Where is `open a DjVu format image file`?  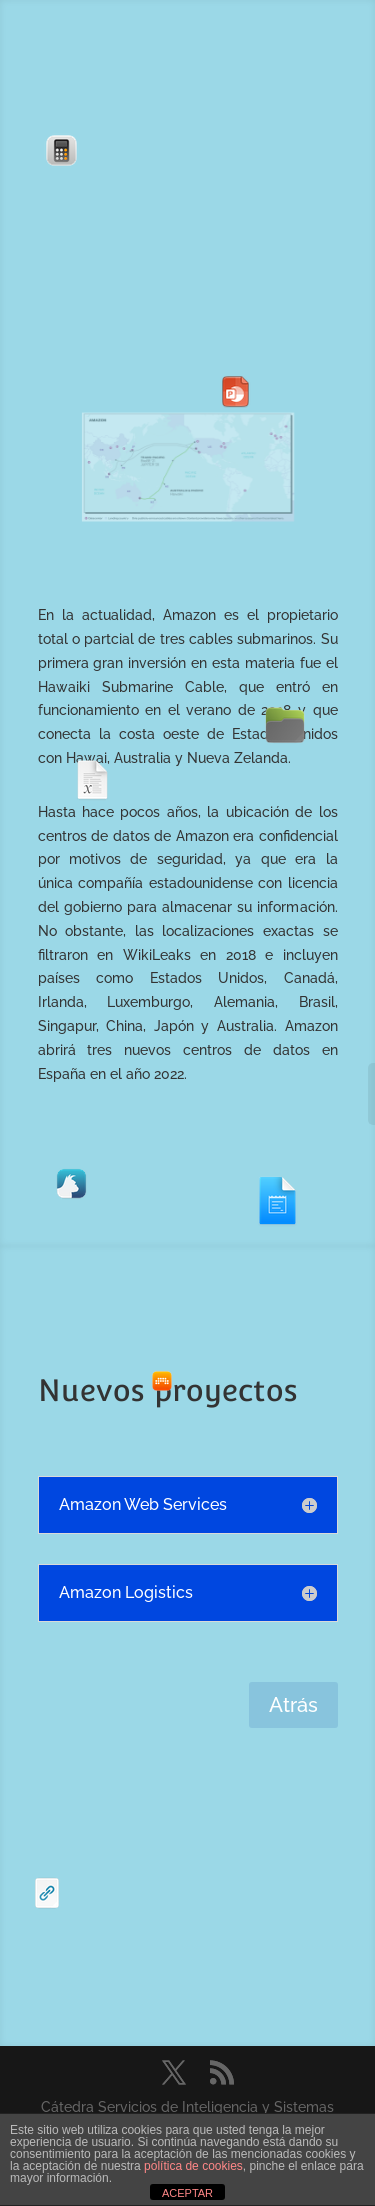
open a DjVu format image file is located at coordinates (277, 1201).